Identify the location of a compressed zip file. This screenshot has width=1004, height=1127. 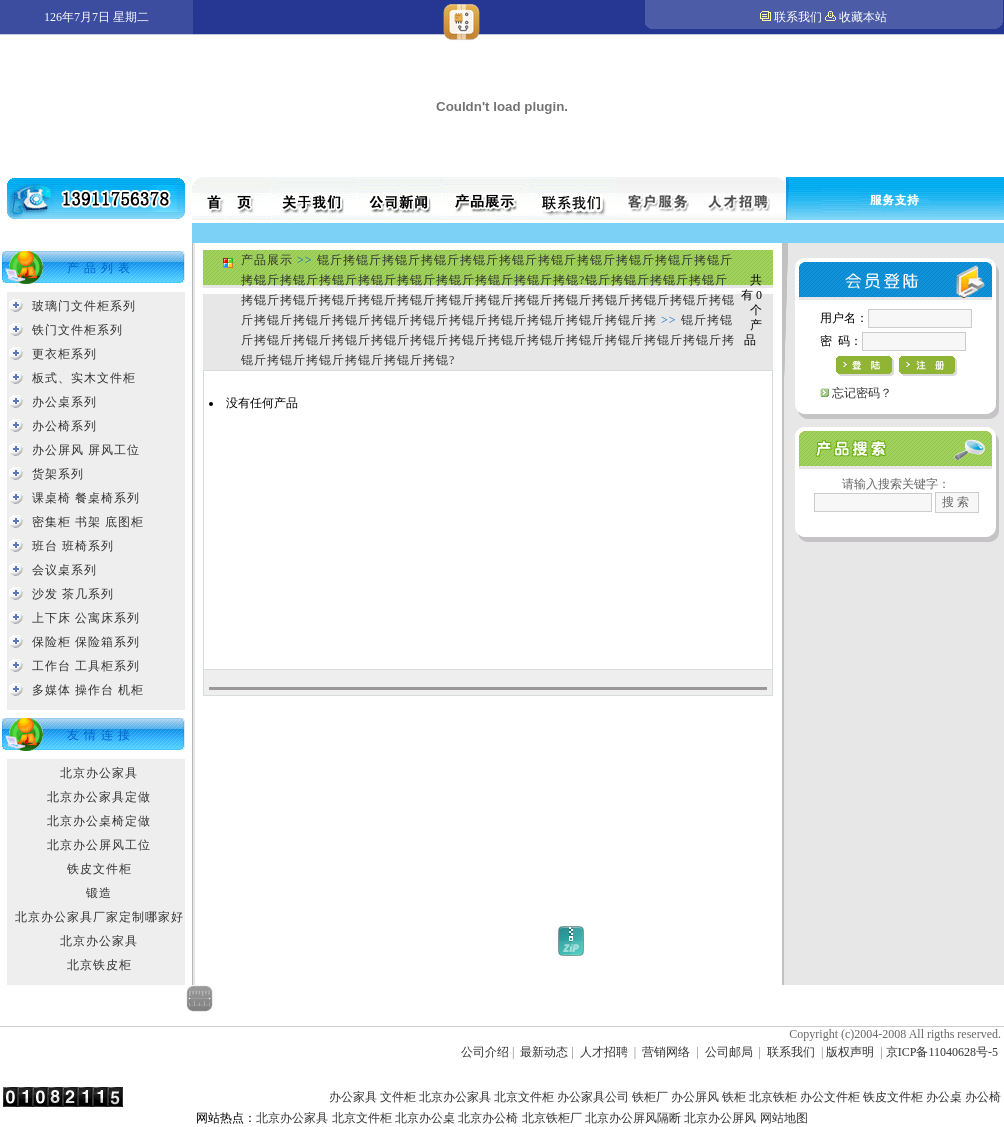
(571, 941).